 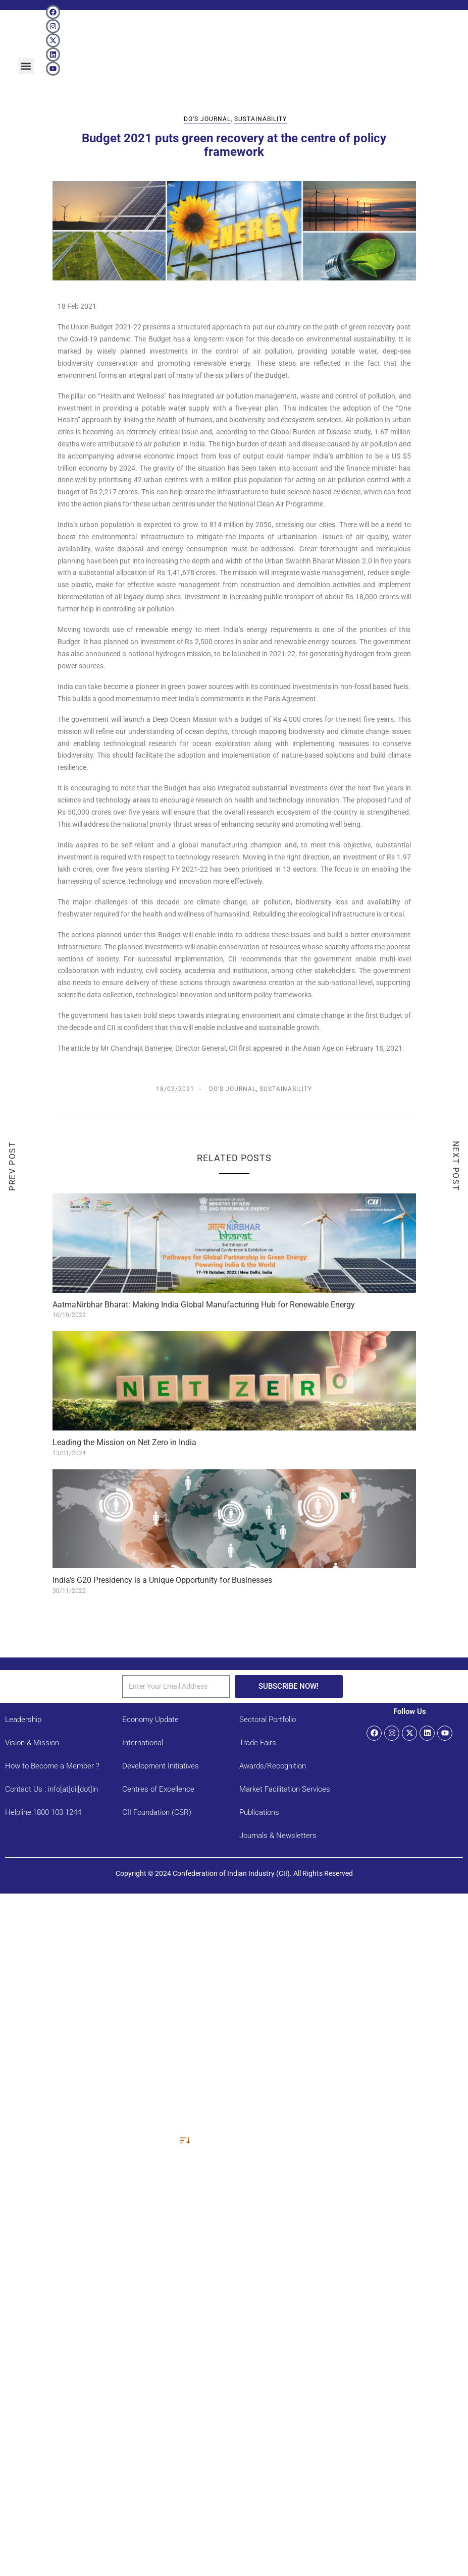 I want to click on sort items in descending order, so click(x=185, y=2140).